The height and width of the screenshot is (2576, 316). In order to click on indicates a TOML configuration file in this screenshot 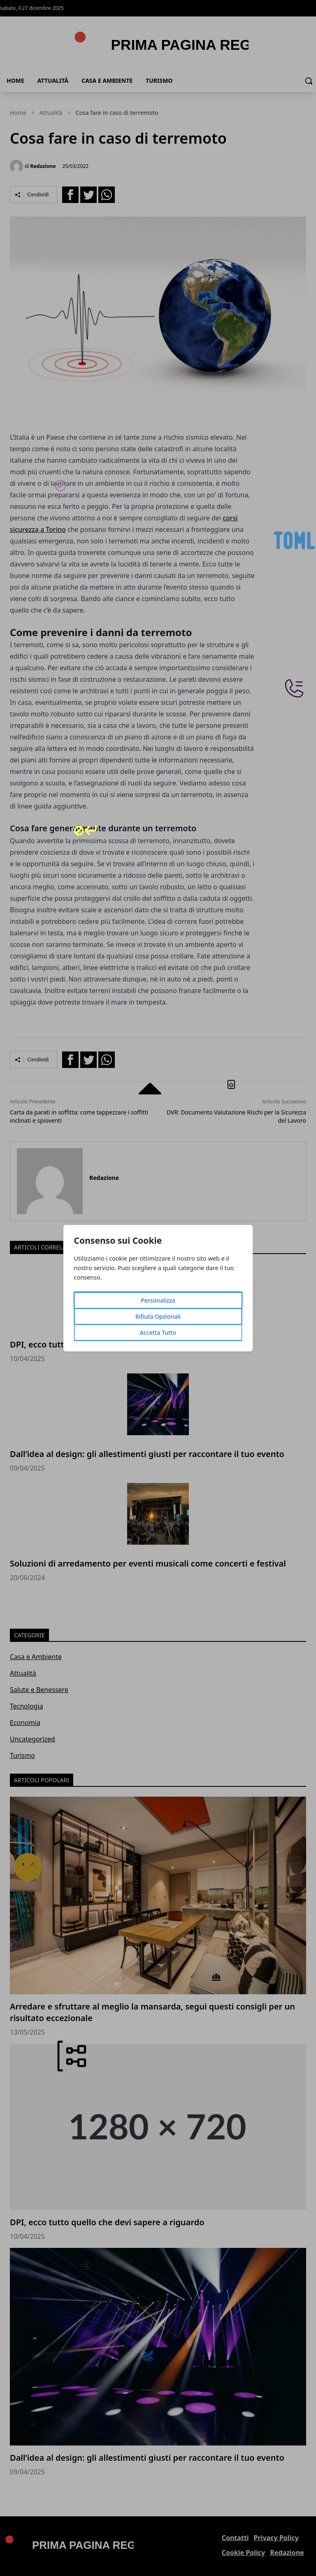, I will do `click(294, 540)`.